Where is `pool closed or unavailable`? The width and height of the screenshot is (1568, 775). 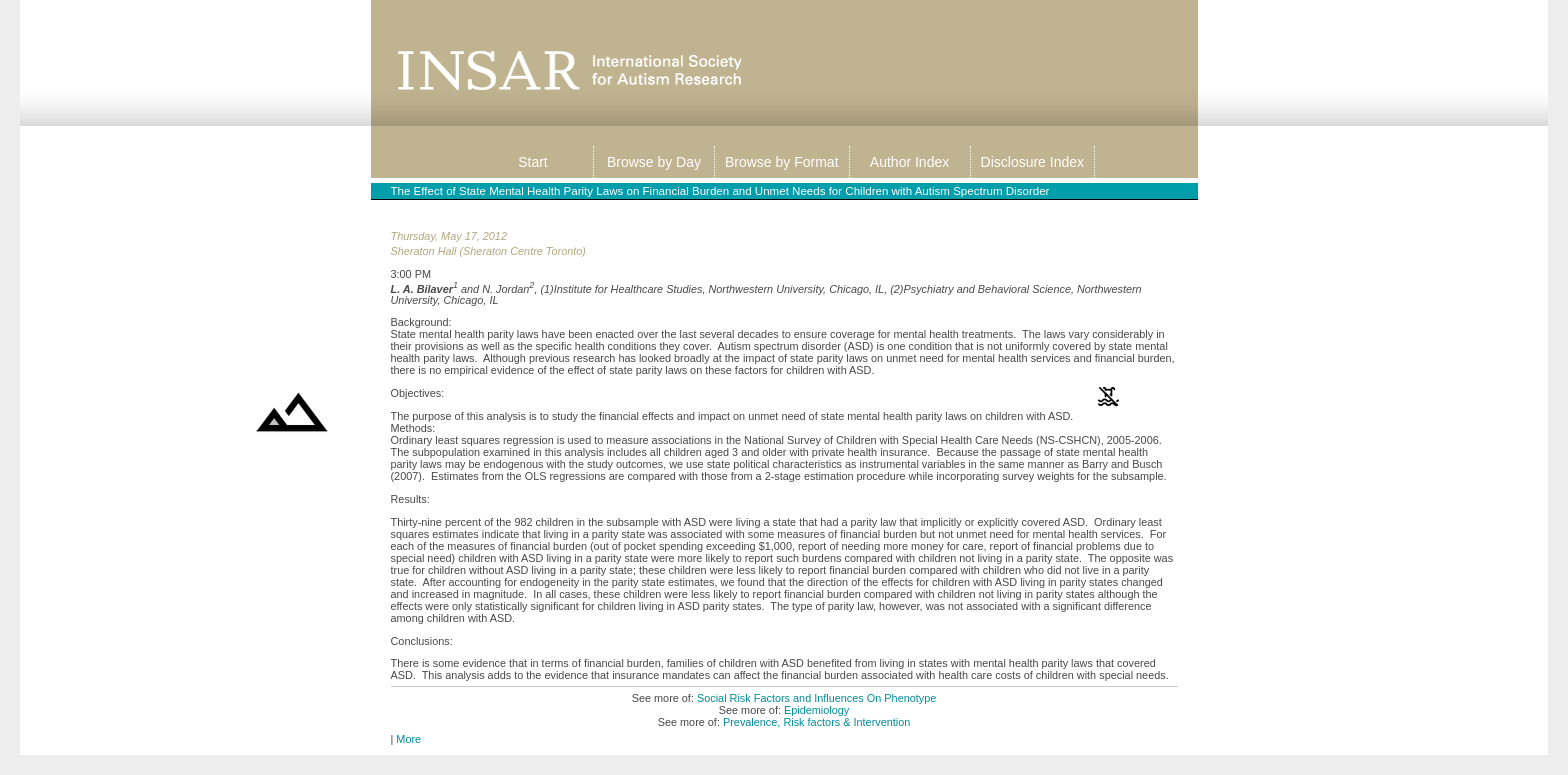
pool closed or unavailable is located at coordinates (1108, 396).